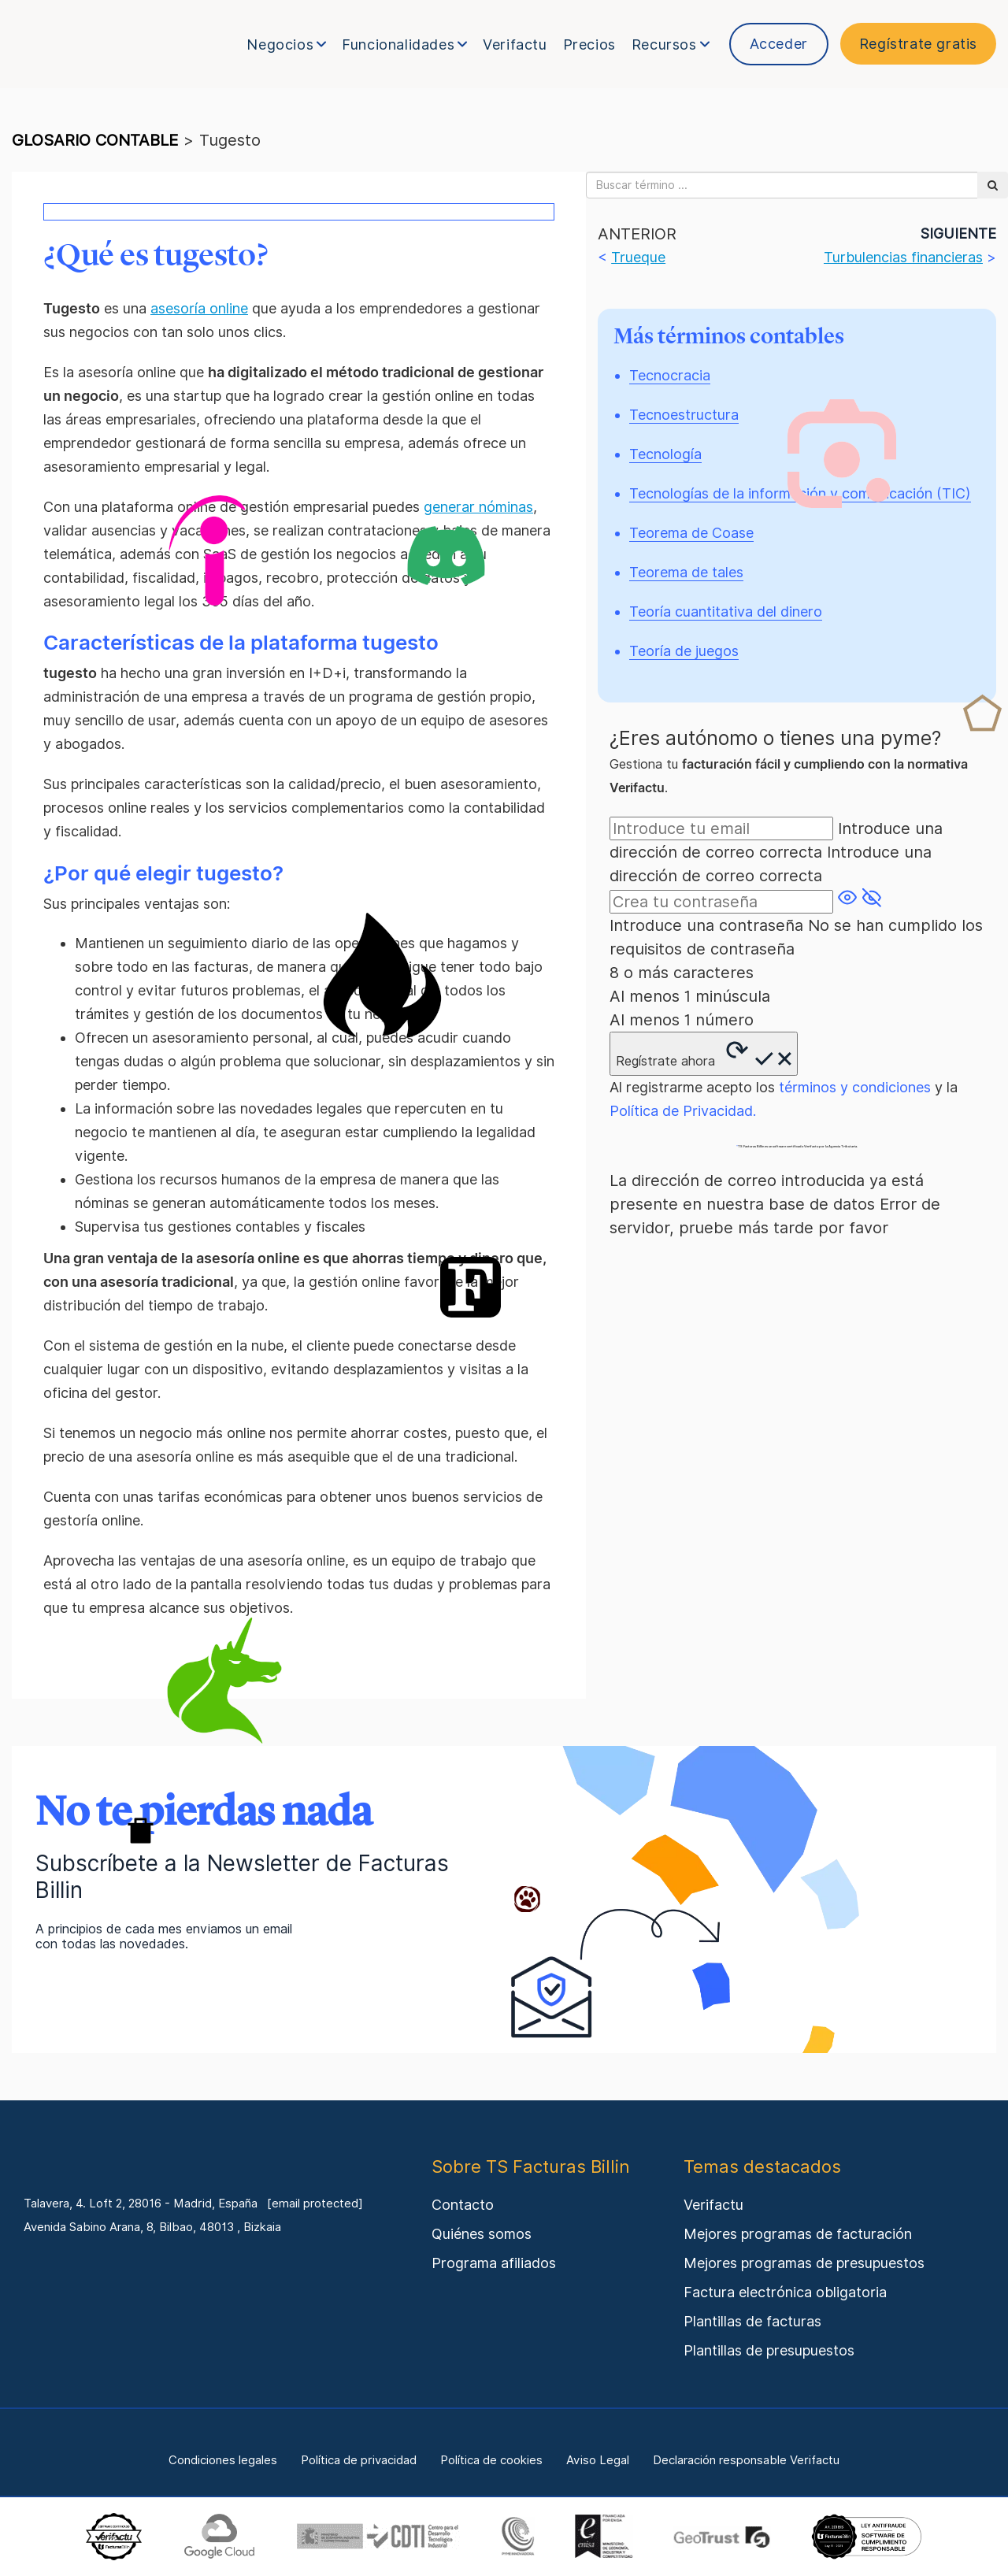  Describe the element at coordinates (982, 714) in the screenshot. I see `select pentagon shape tool` at that location.